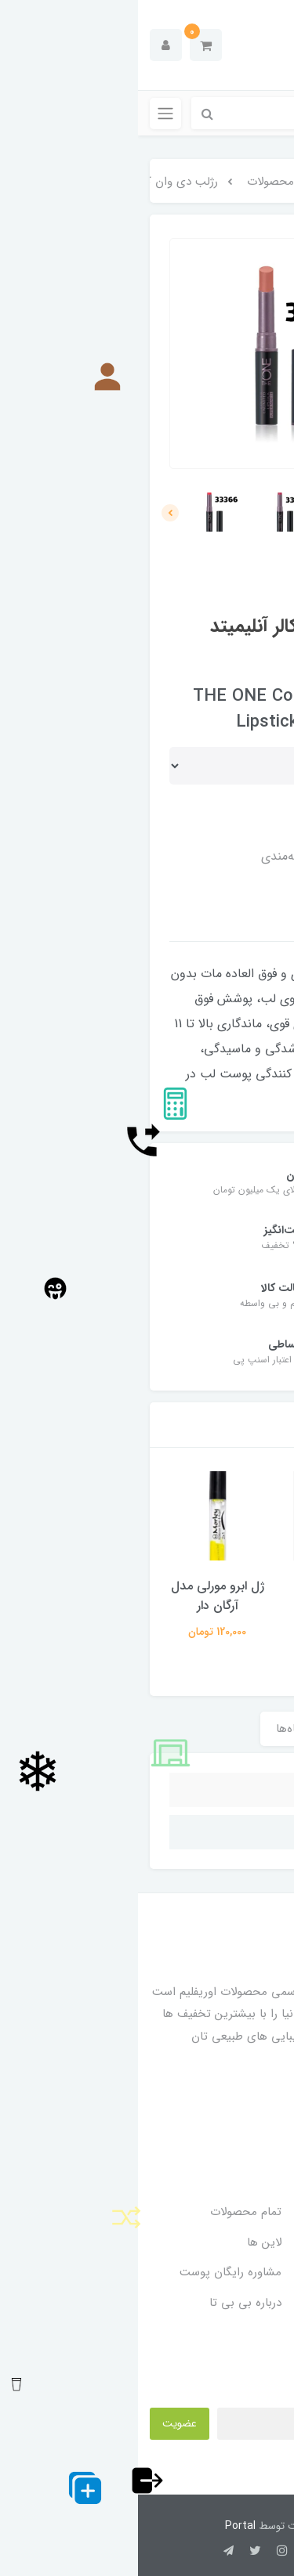 Image resolution: width=294 pixels, height=2576 pixels. Describe the element at coordinates (38, 1771) in the screenshot. I see `indicates cold or winter weather conditions` at that location.